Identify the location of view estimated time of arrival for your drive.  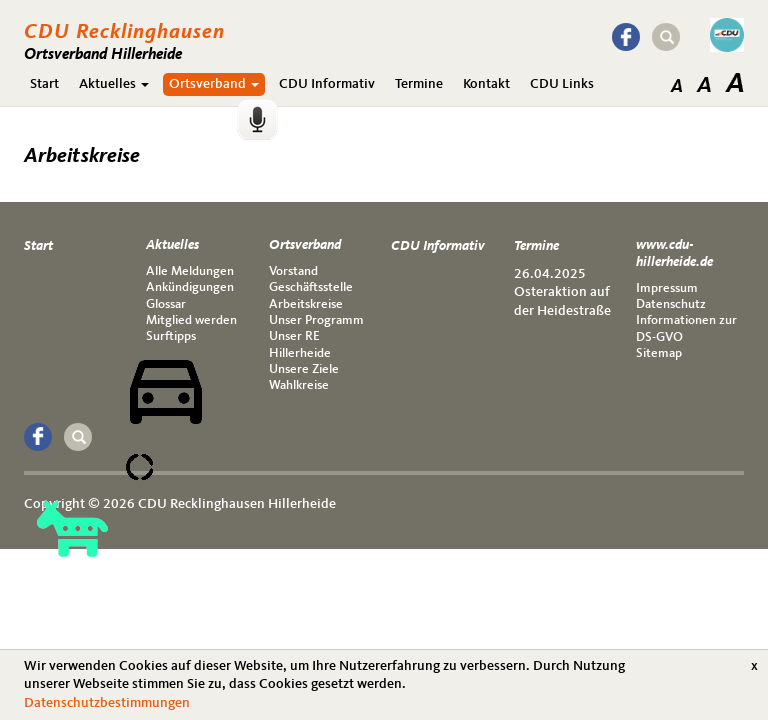
(166, 392).